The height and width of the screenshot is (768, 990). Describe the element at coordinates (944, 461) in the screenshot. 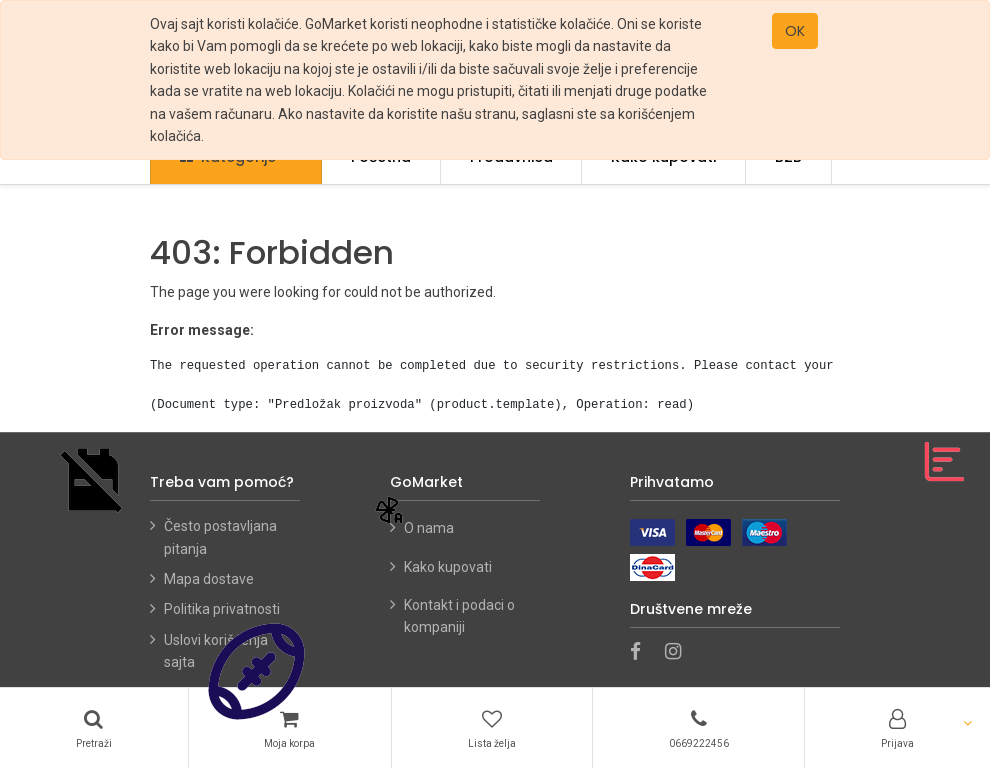

I see `view declining metrics or statistics` at that location.